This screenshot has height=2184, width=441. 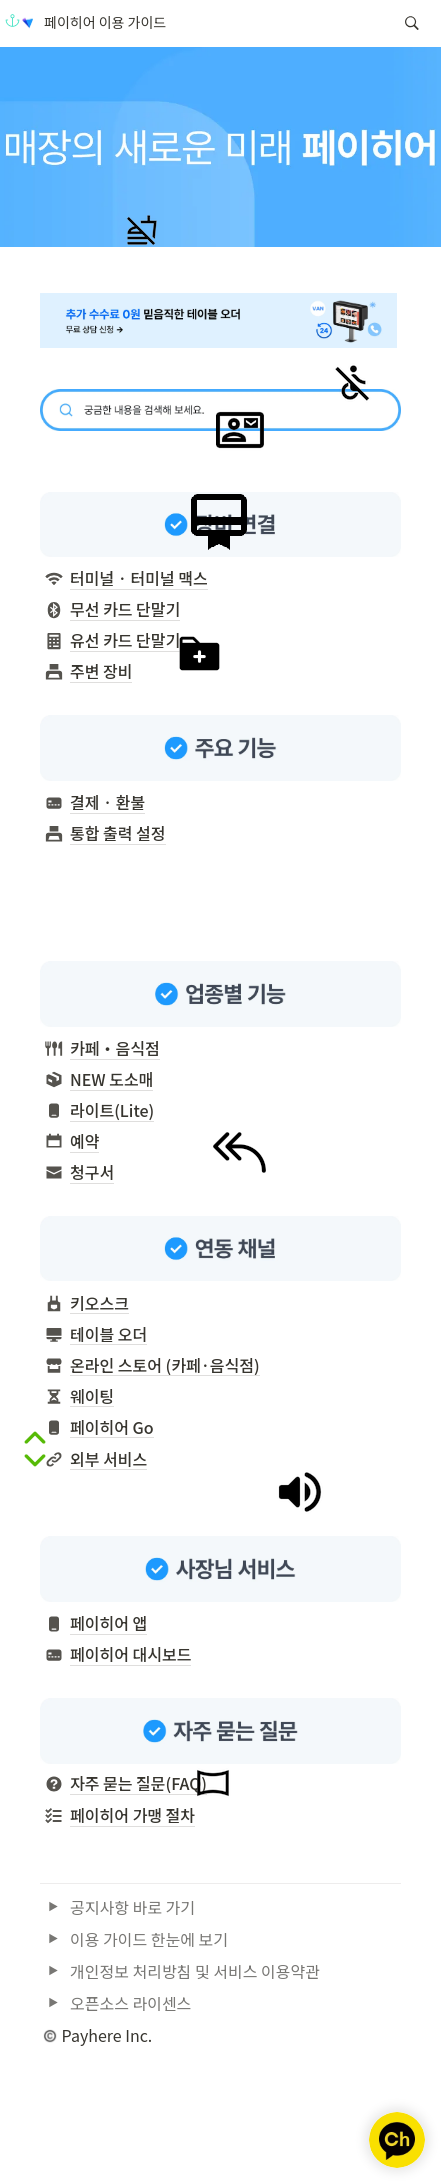 I want to click on view membership card details, so click(x=219, y=522).